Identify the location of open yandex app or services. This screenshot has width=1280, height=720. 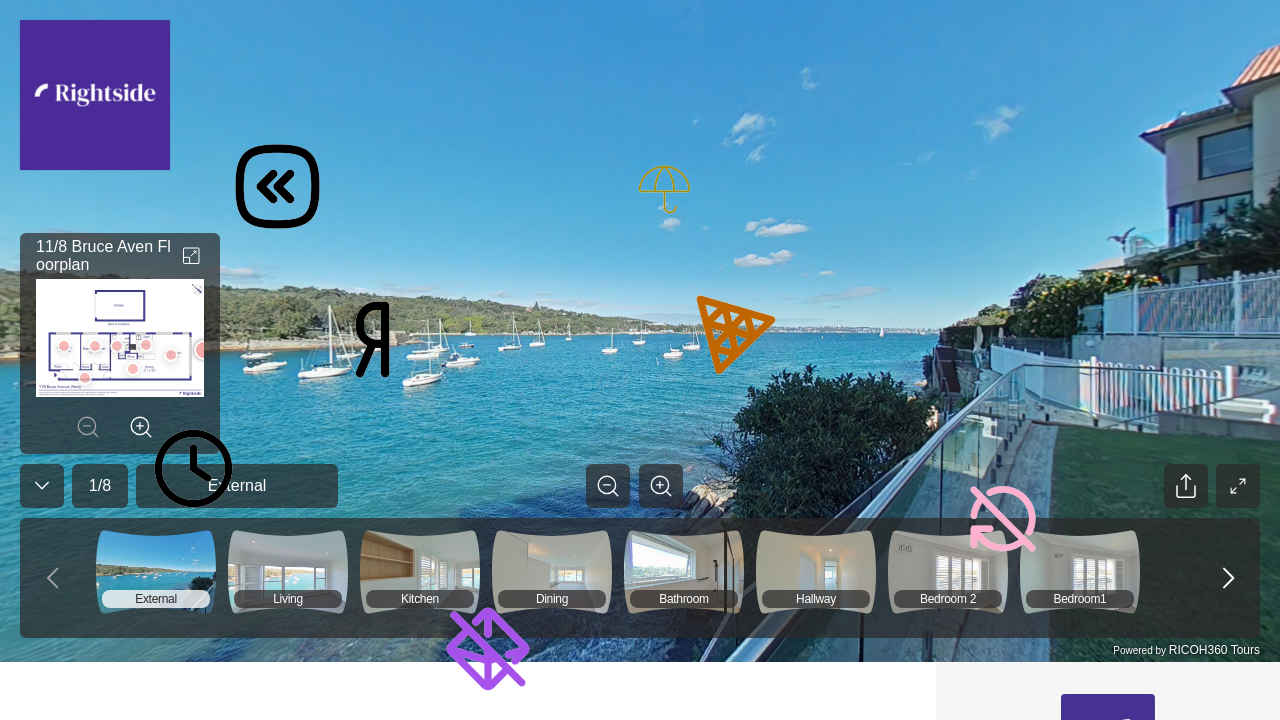
(372, 339).